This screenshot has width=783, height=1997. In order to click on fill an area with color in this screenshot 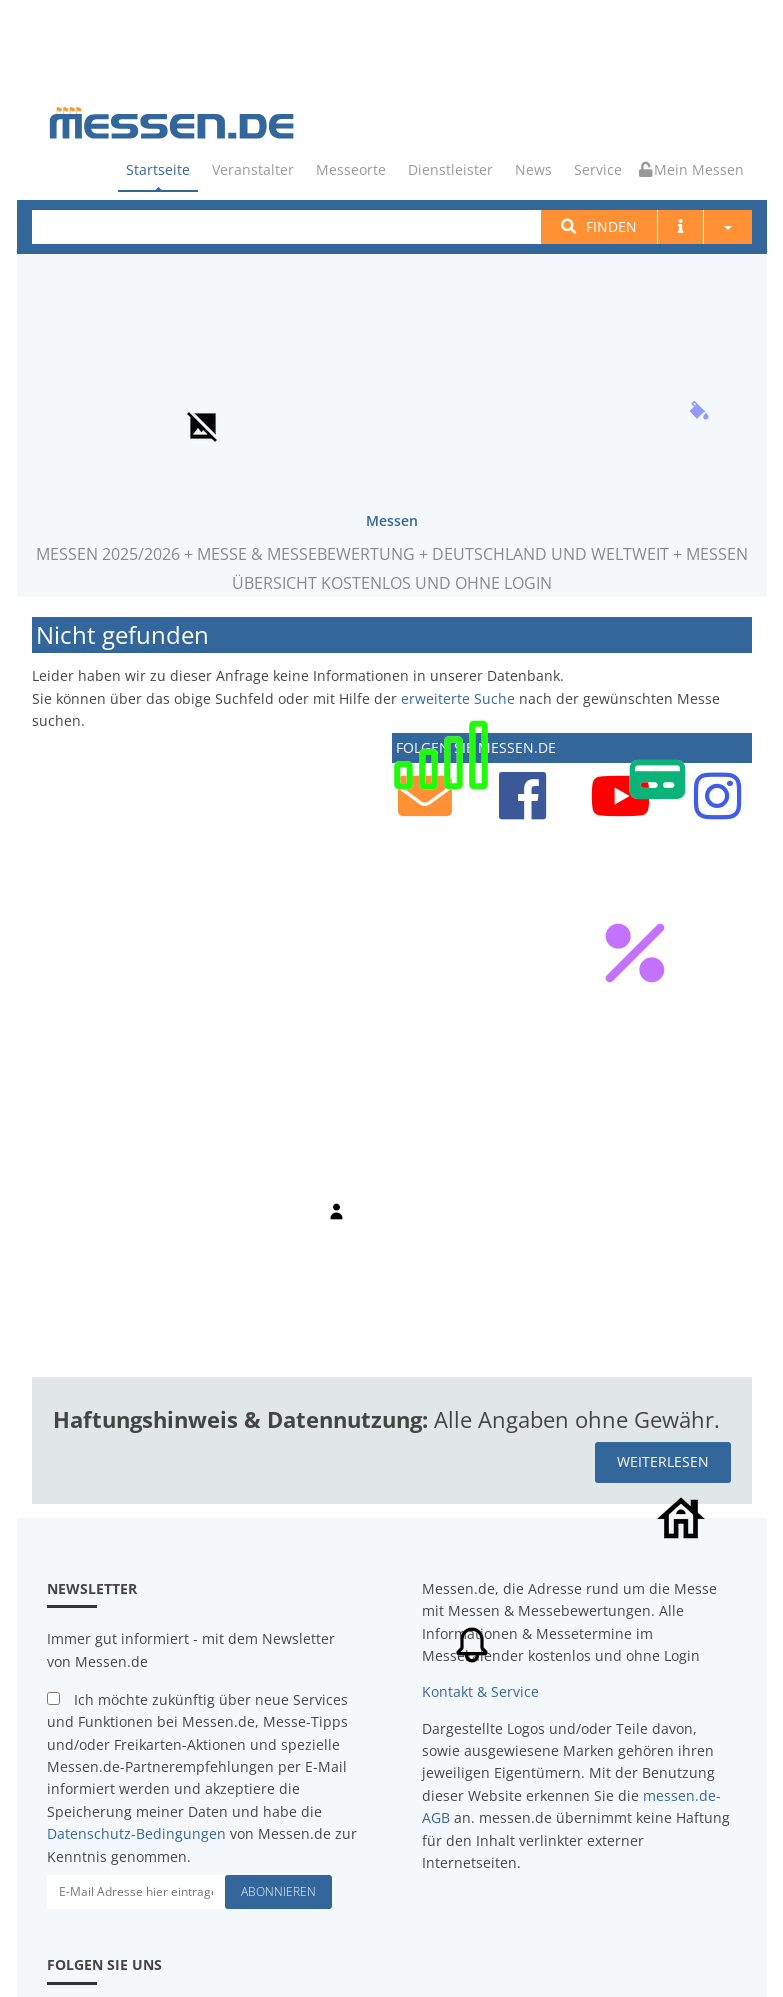, I will do `click(699, 410)`.